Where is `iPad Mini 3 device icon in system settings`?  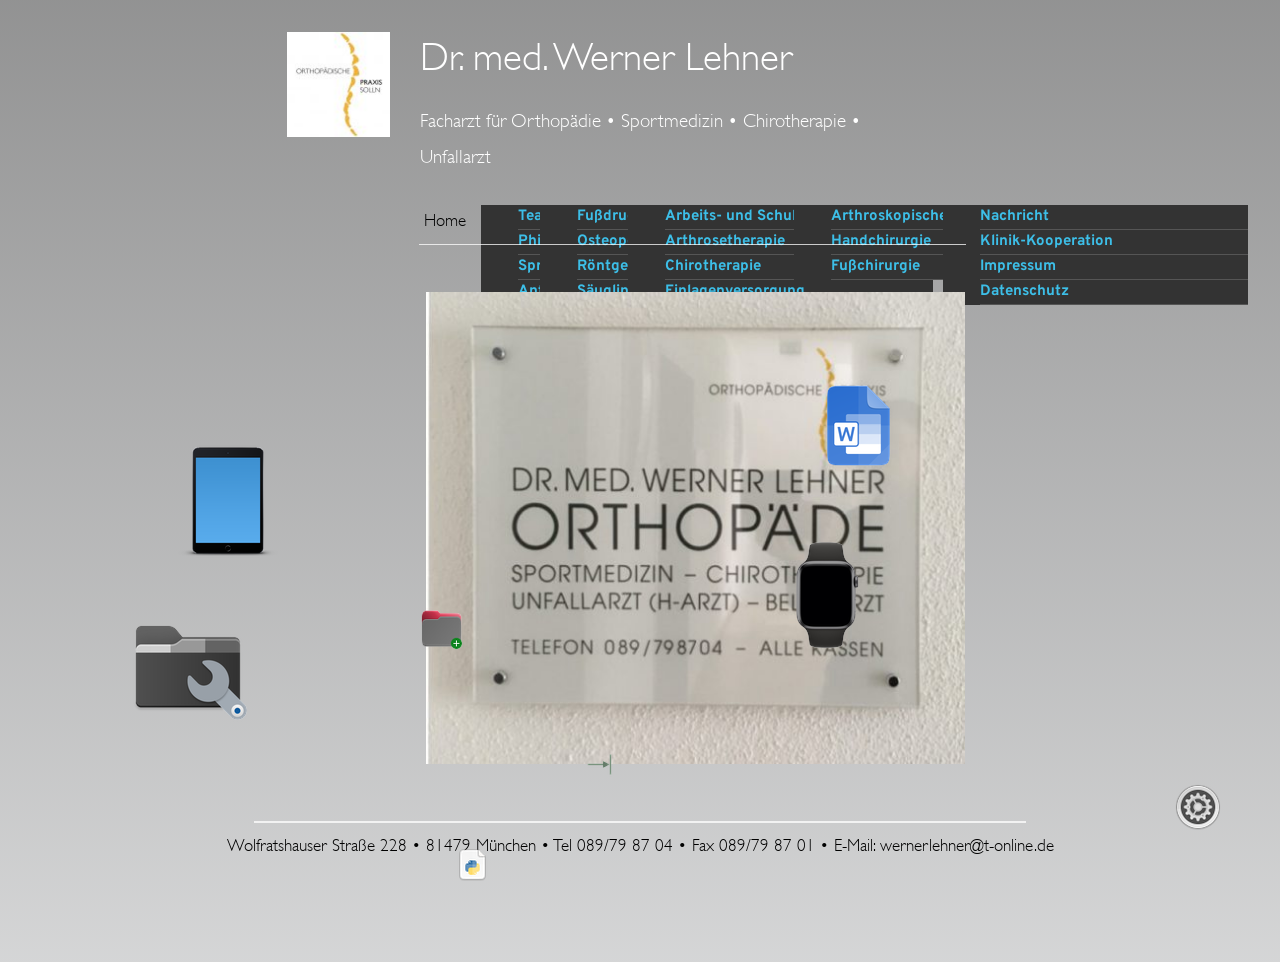 iPad Mini 3 device icon in system settings is located at coordinates (228, 491).